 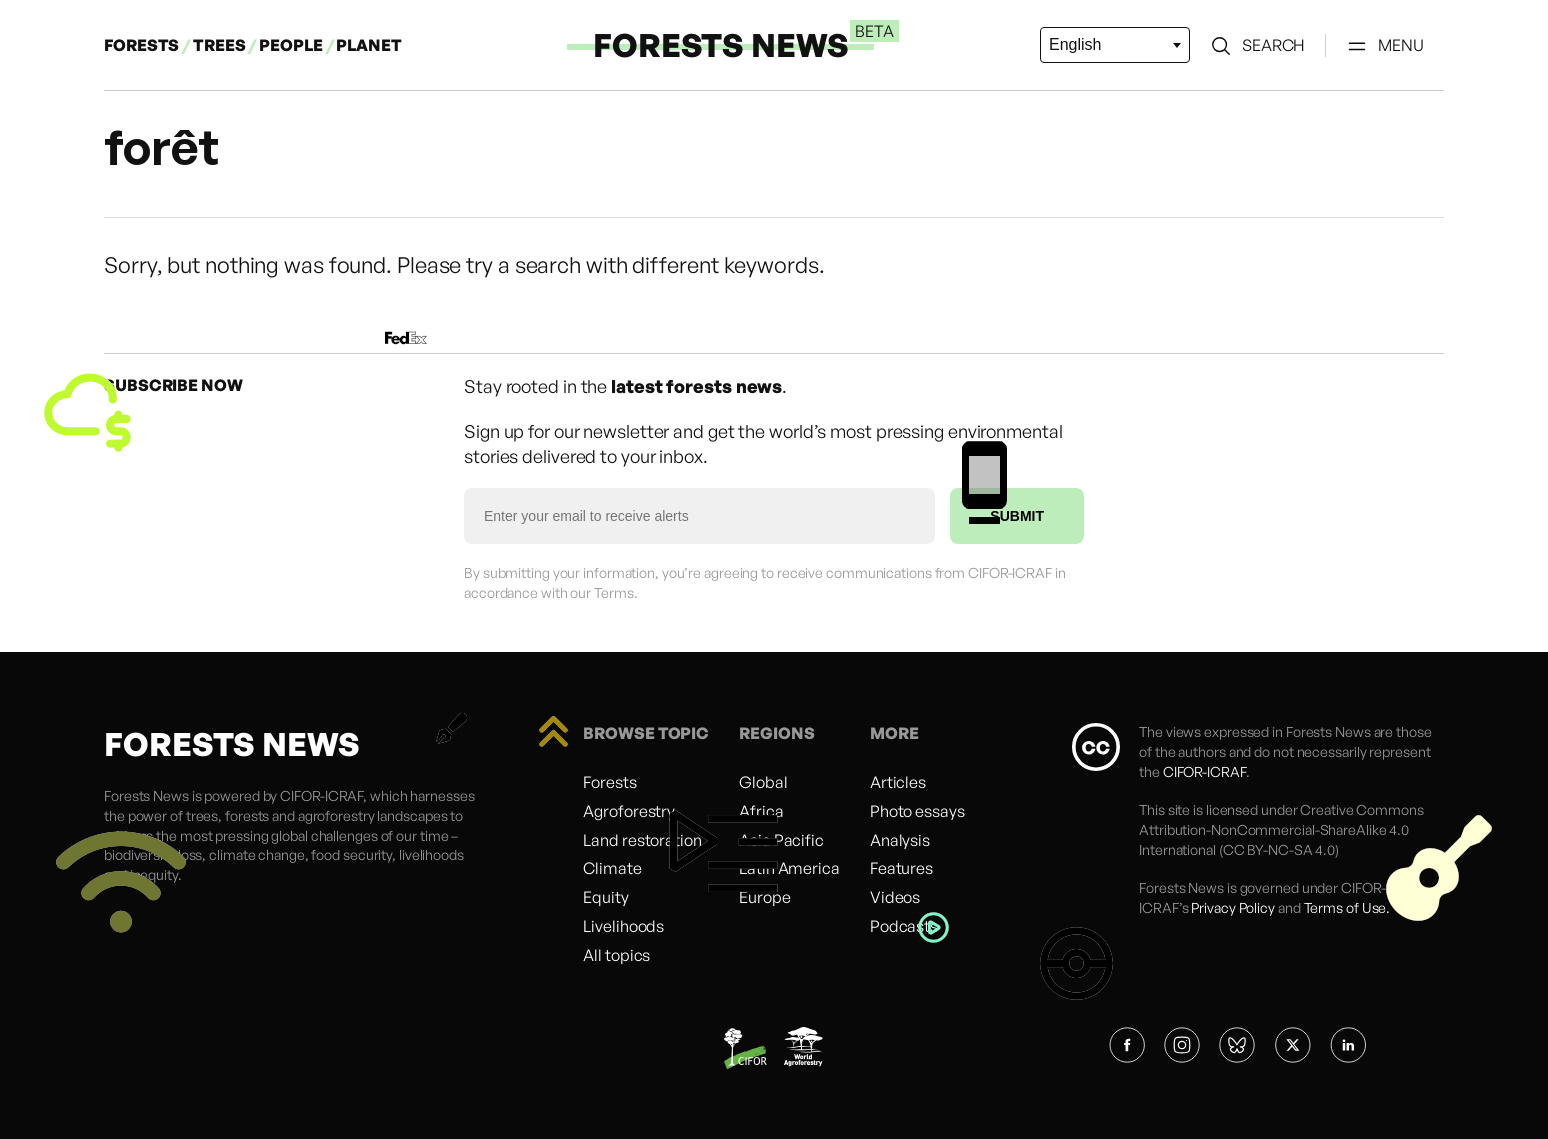 What do you see at coordinates (121, 882) in the screenshot?
I see `indicates strong wifi connection` at bounding box center [121, 882].